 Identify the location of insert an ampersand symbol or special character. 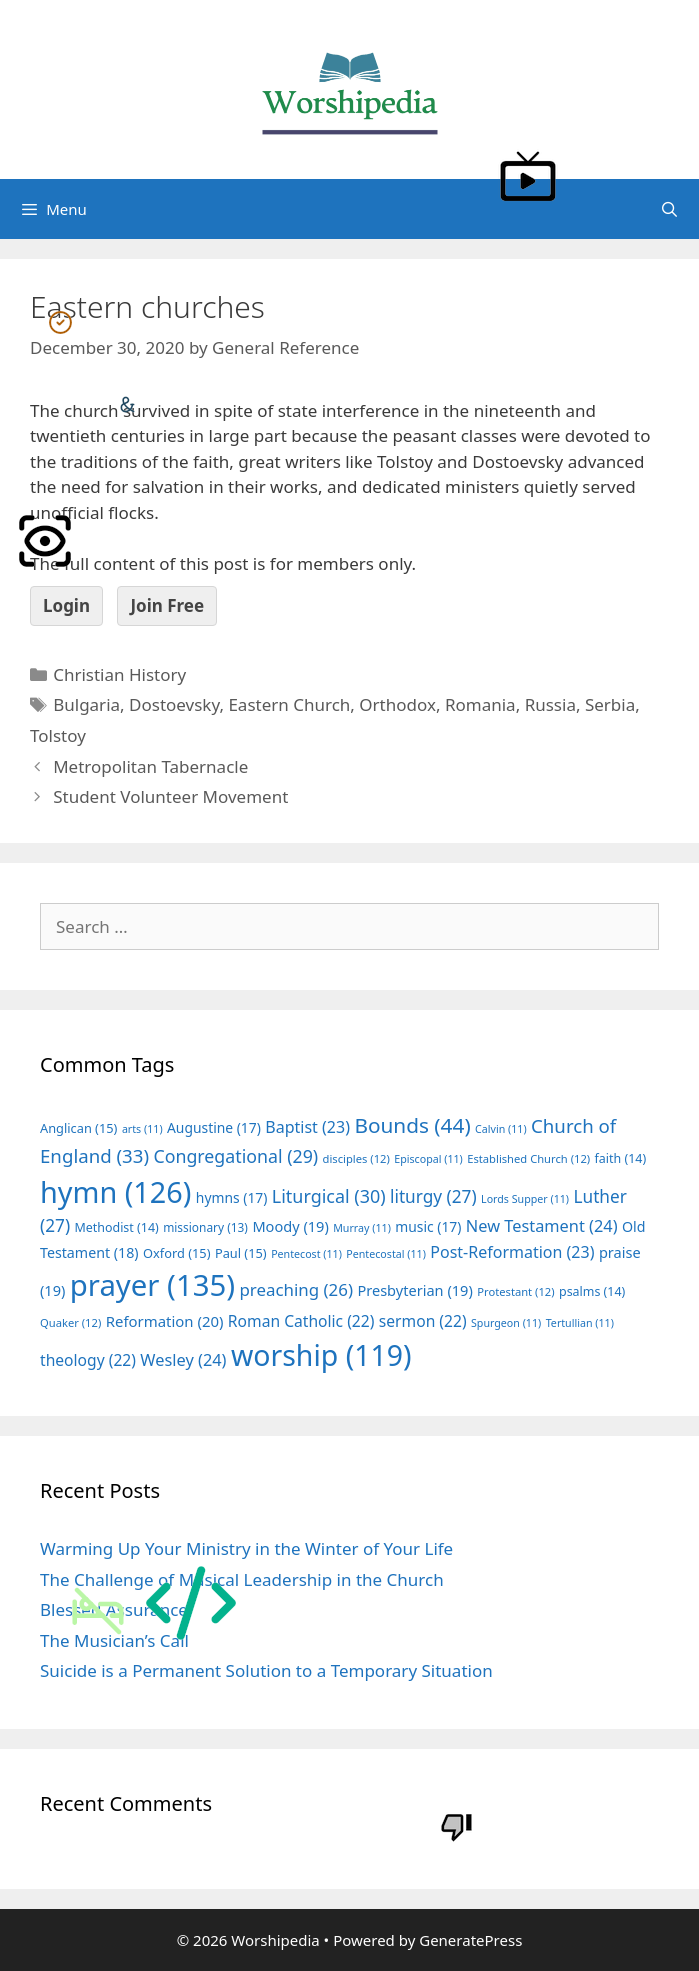
(127, 404).